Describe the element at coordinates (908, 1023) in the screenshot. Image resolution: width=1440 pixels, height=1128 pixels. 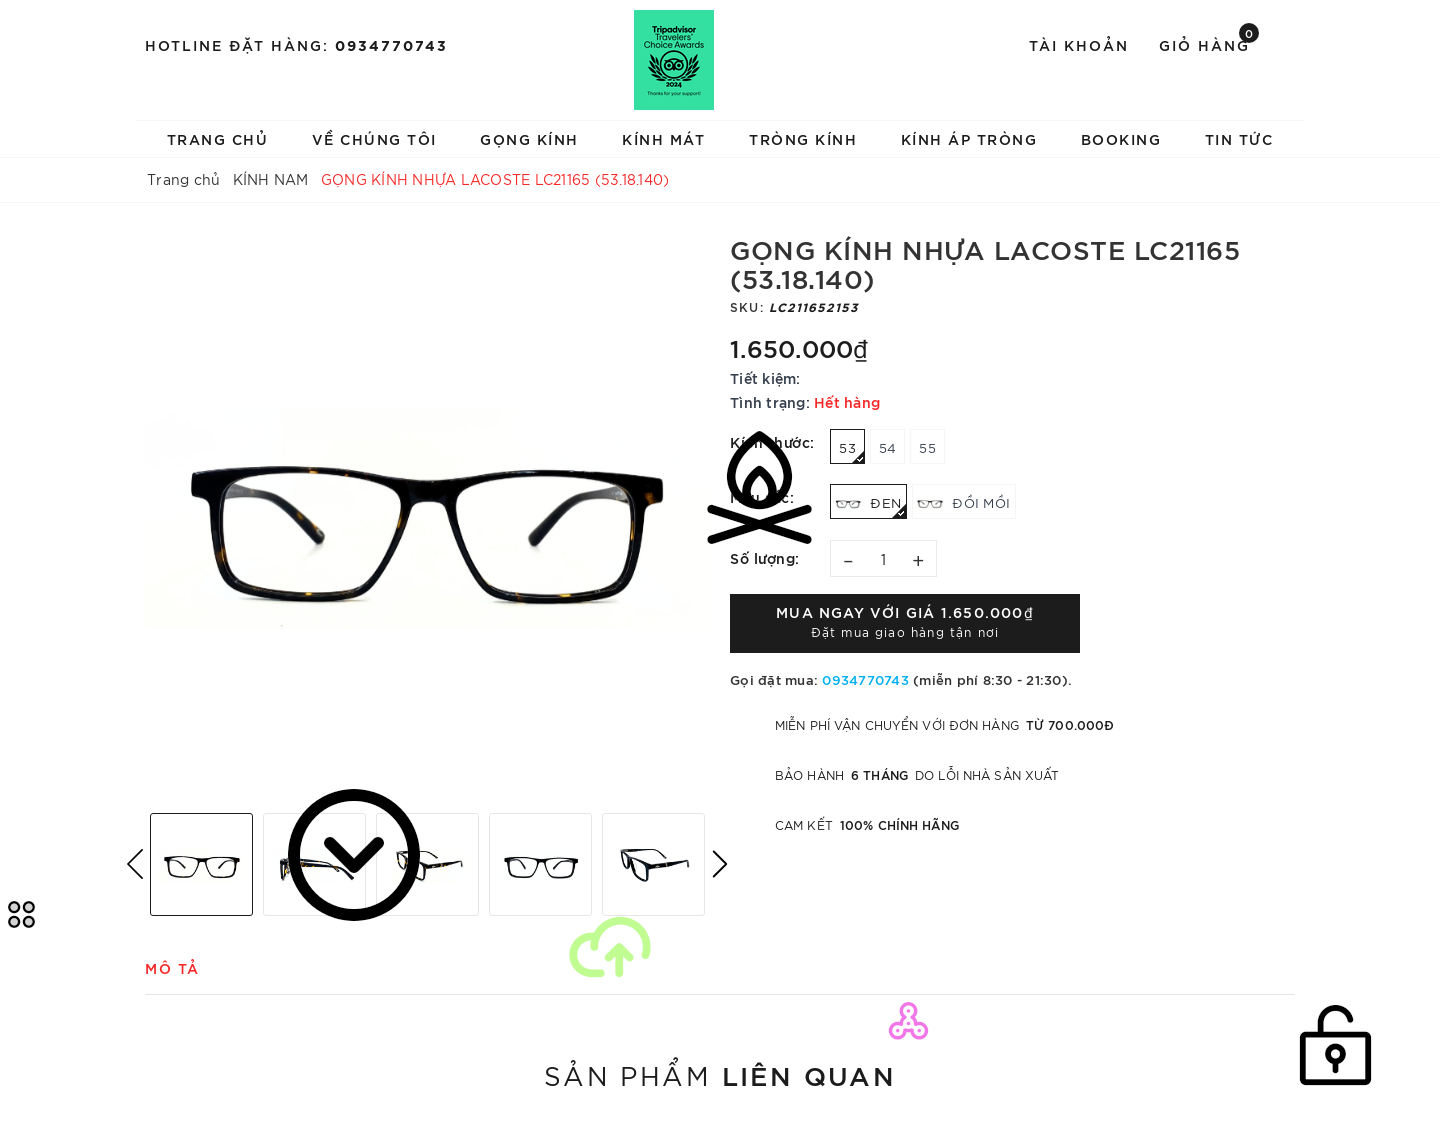
I see `indicates loading or processing in progress` at that location.